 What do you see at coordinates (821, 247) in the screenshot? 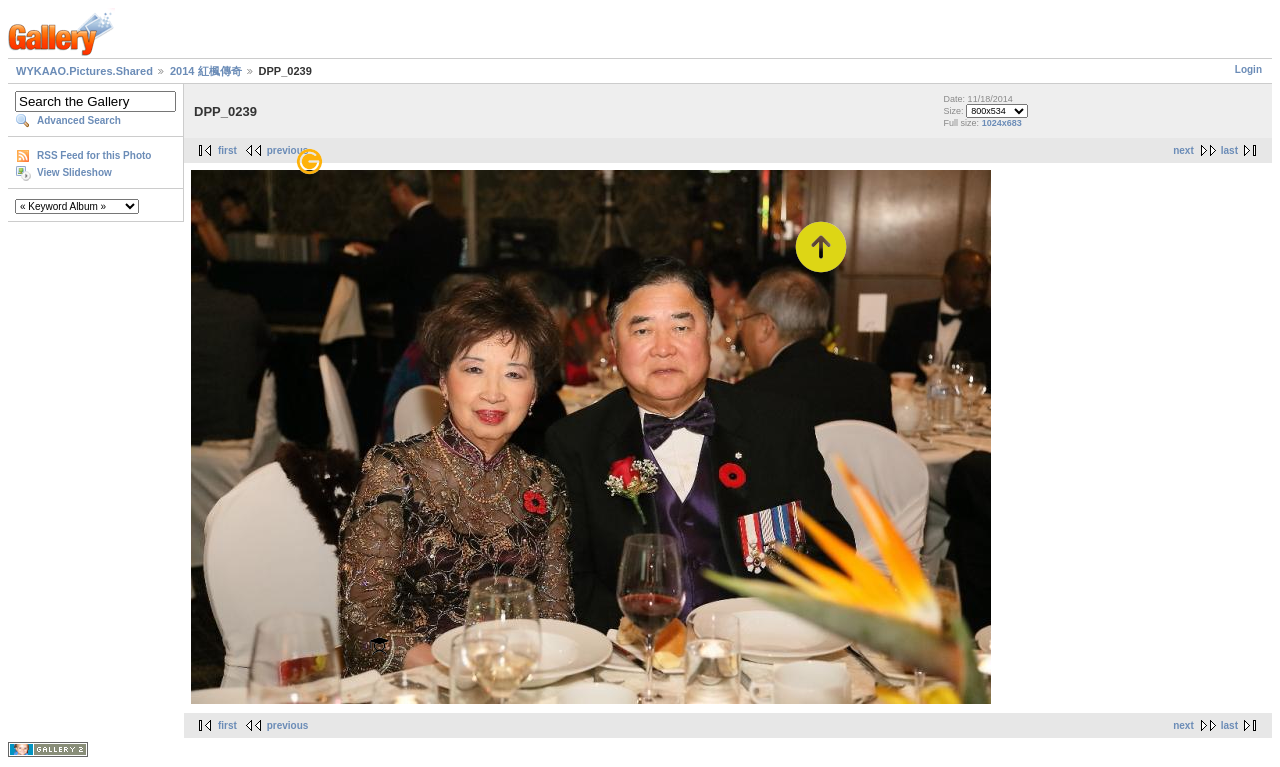
I see `upload a file or content` at bounding box center [821, 247].